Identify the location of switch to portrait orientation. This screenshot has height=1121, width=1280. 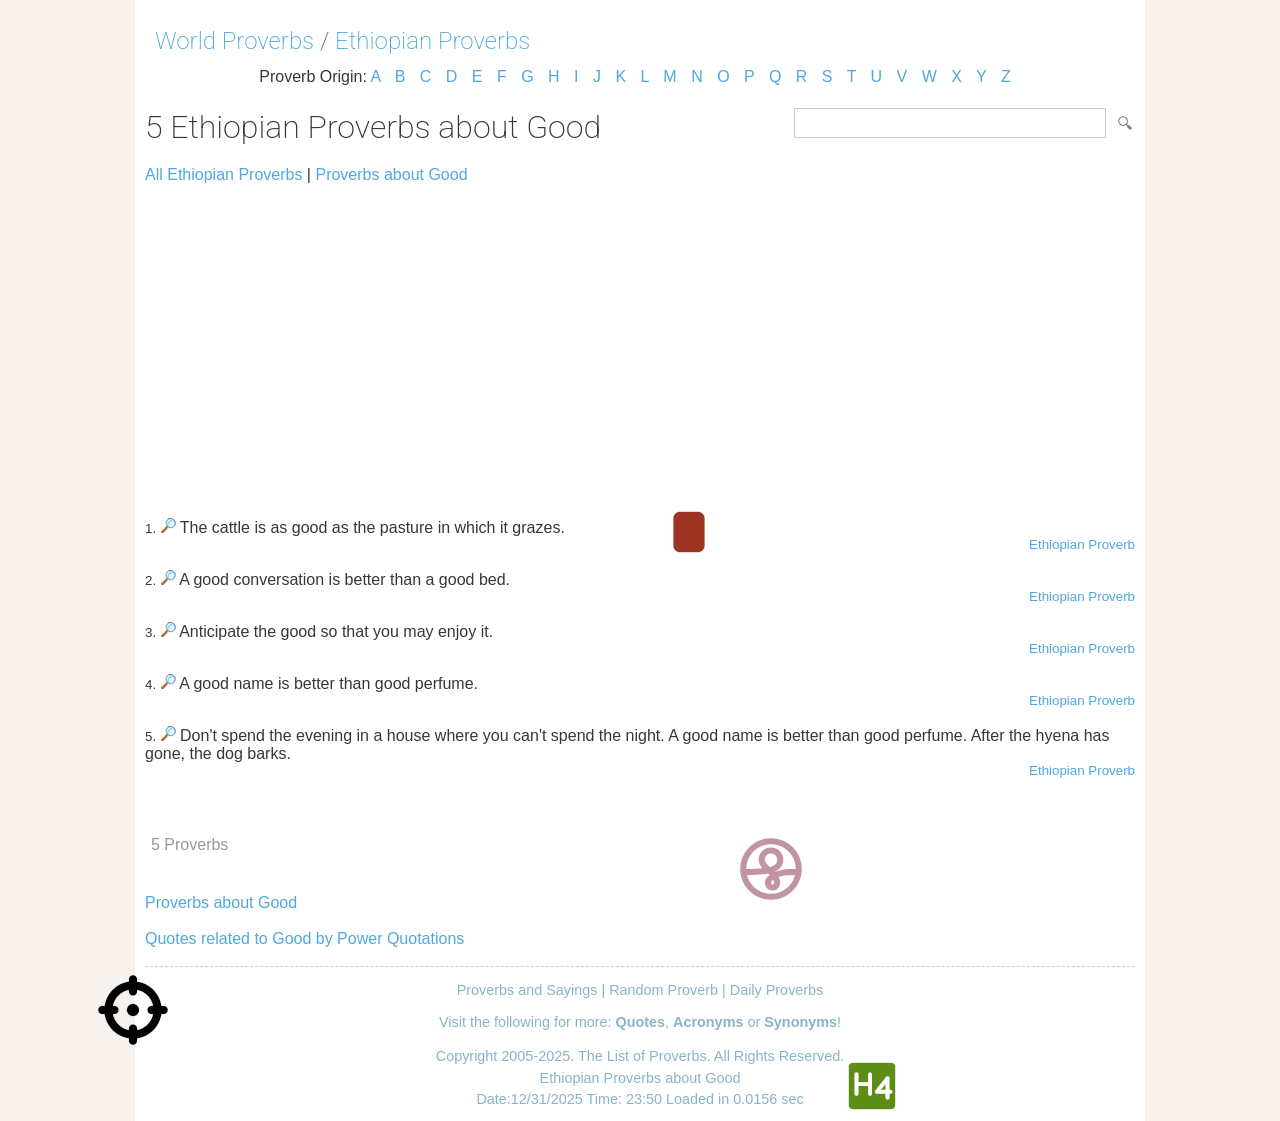
(689, 532).